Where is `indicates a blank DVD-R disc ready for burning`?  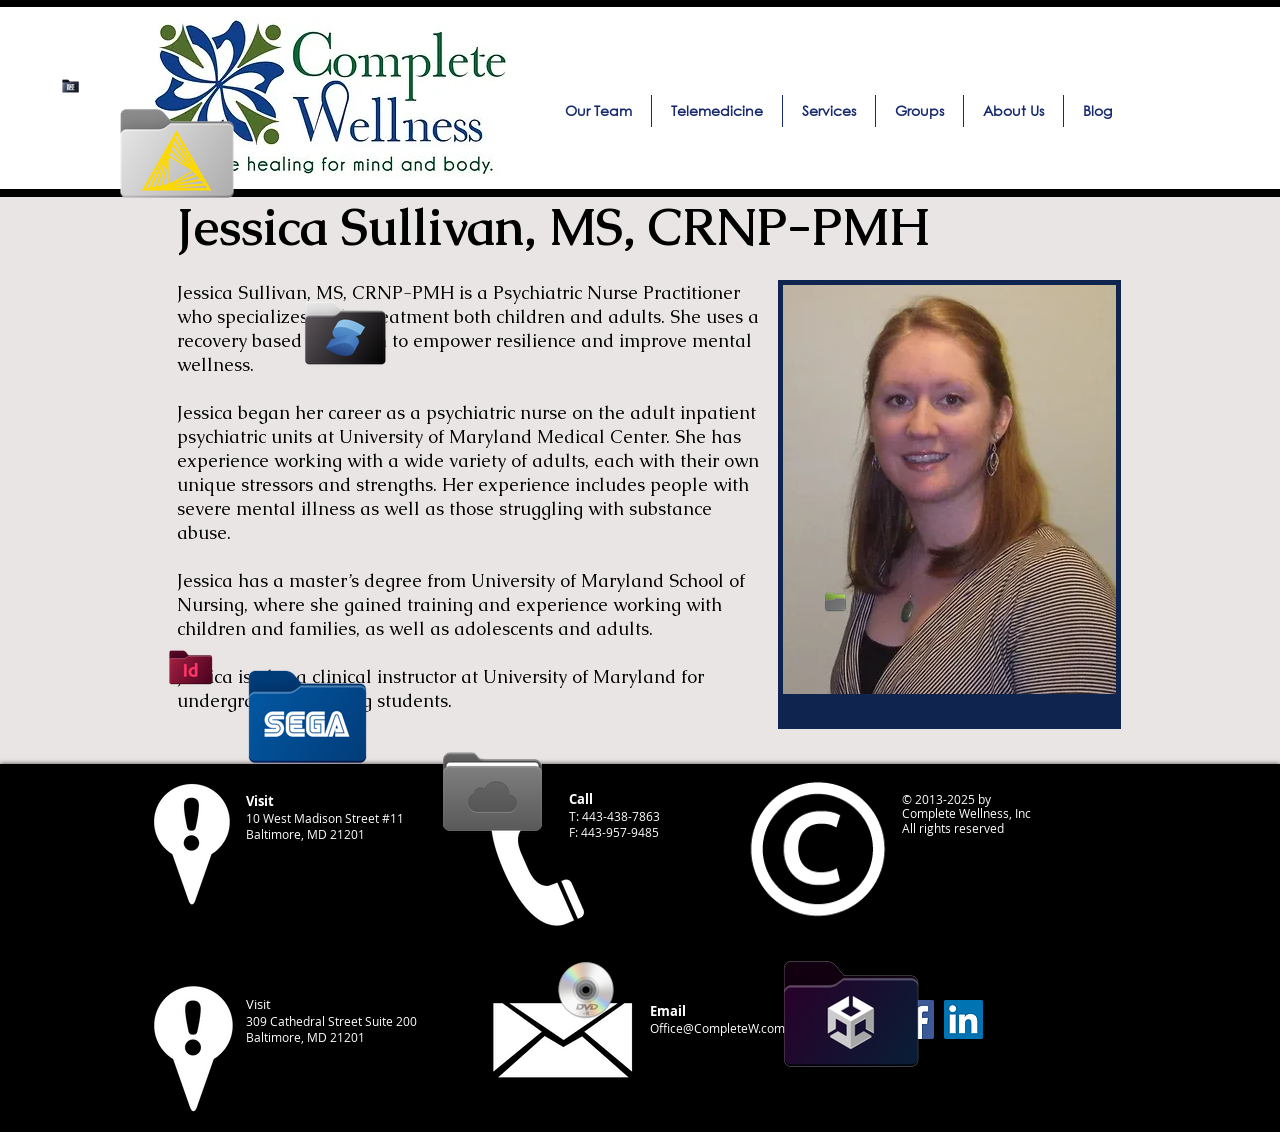 indicates a blank DVD-R disc ready for burning is located at coordinates (586, 991).